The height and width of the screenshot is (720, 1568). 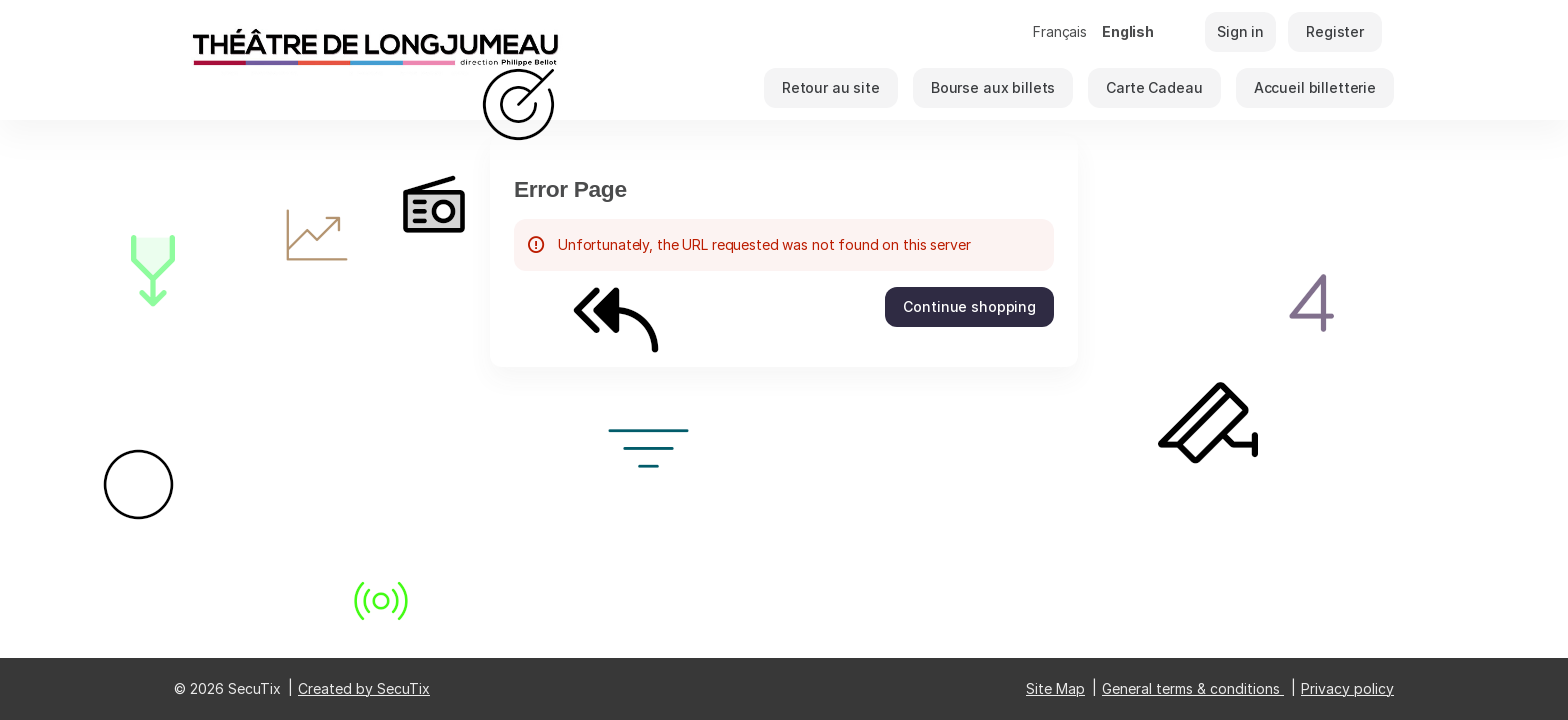 I want to click on open radio or audio streaming, so click(x=434, y=209).